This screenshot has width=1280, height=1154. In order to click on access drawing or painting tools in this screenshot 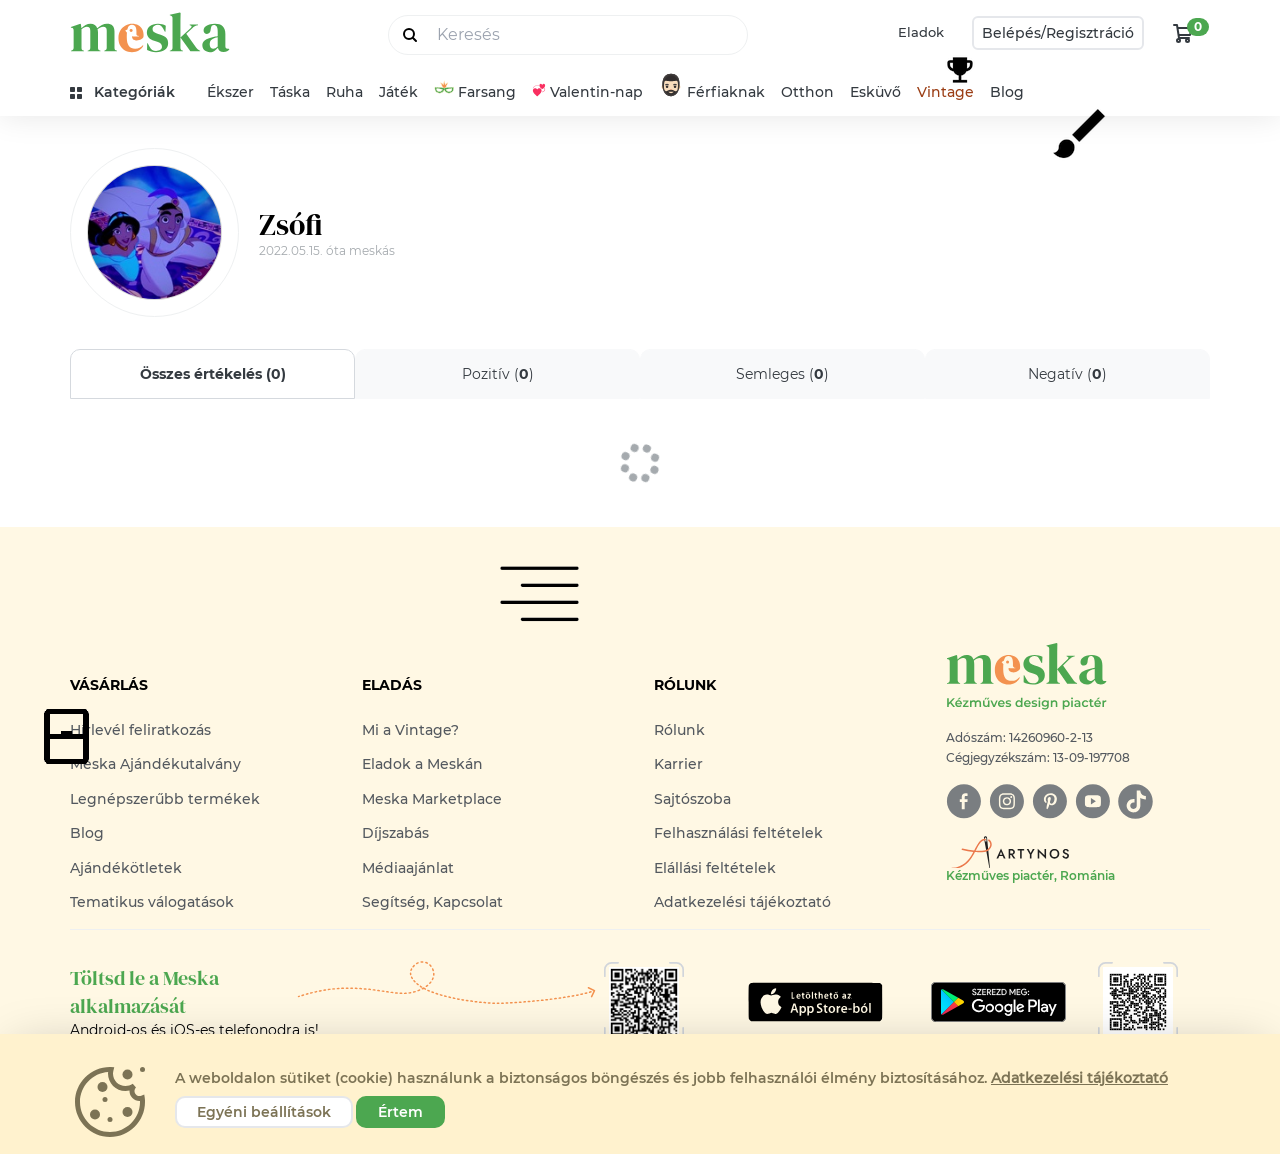, I will do `click(1080, 134)`.